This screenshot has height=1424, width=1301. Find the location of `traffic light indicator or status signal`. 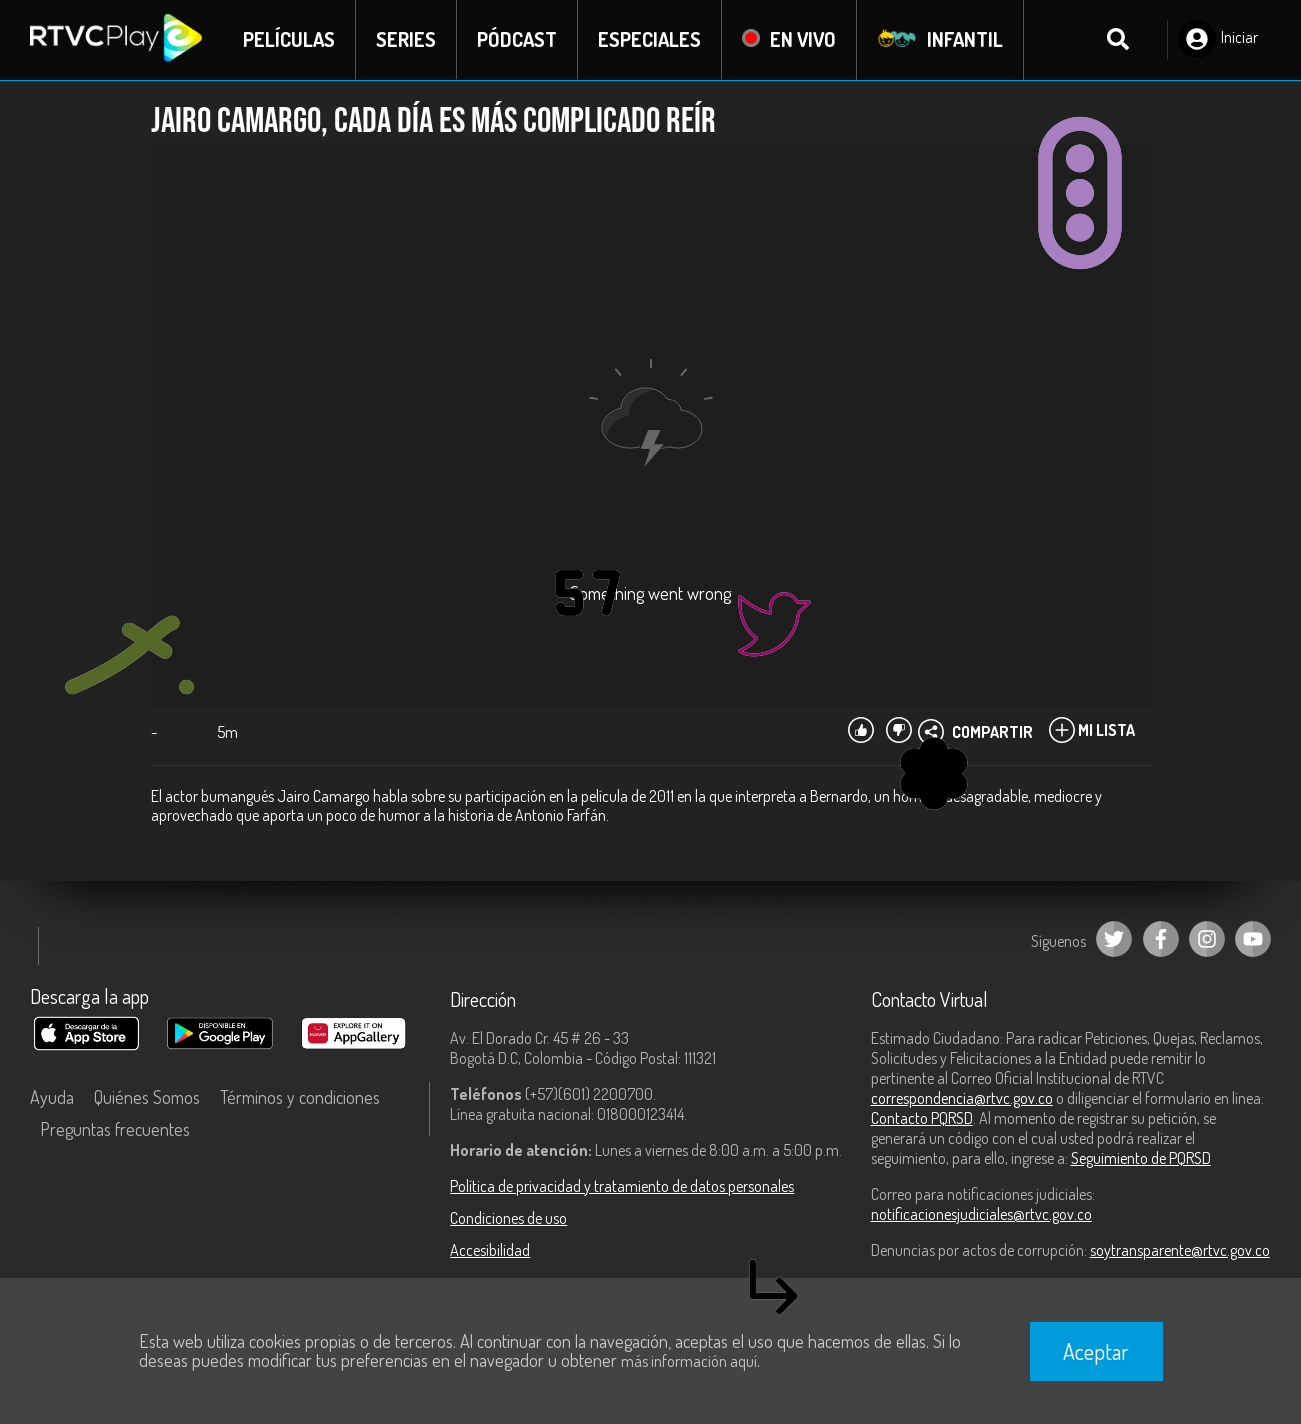

traffic light indicator or status signal is located at coordinates (1080, 193).